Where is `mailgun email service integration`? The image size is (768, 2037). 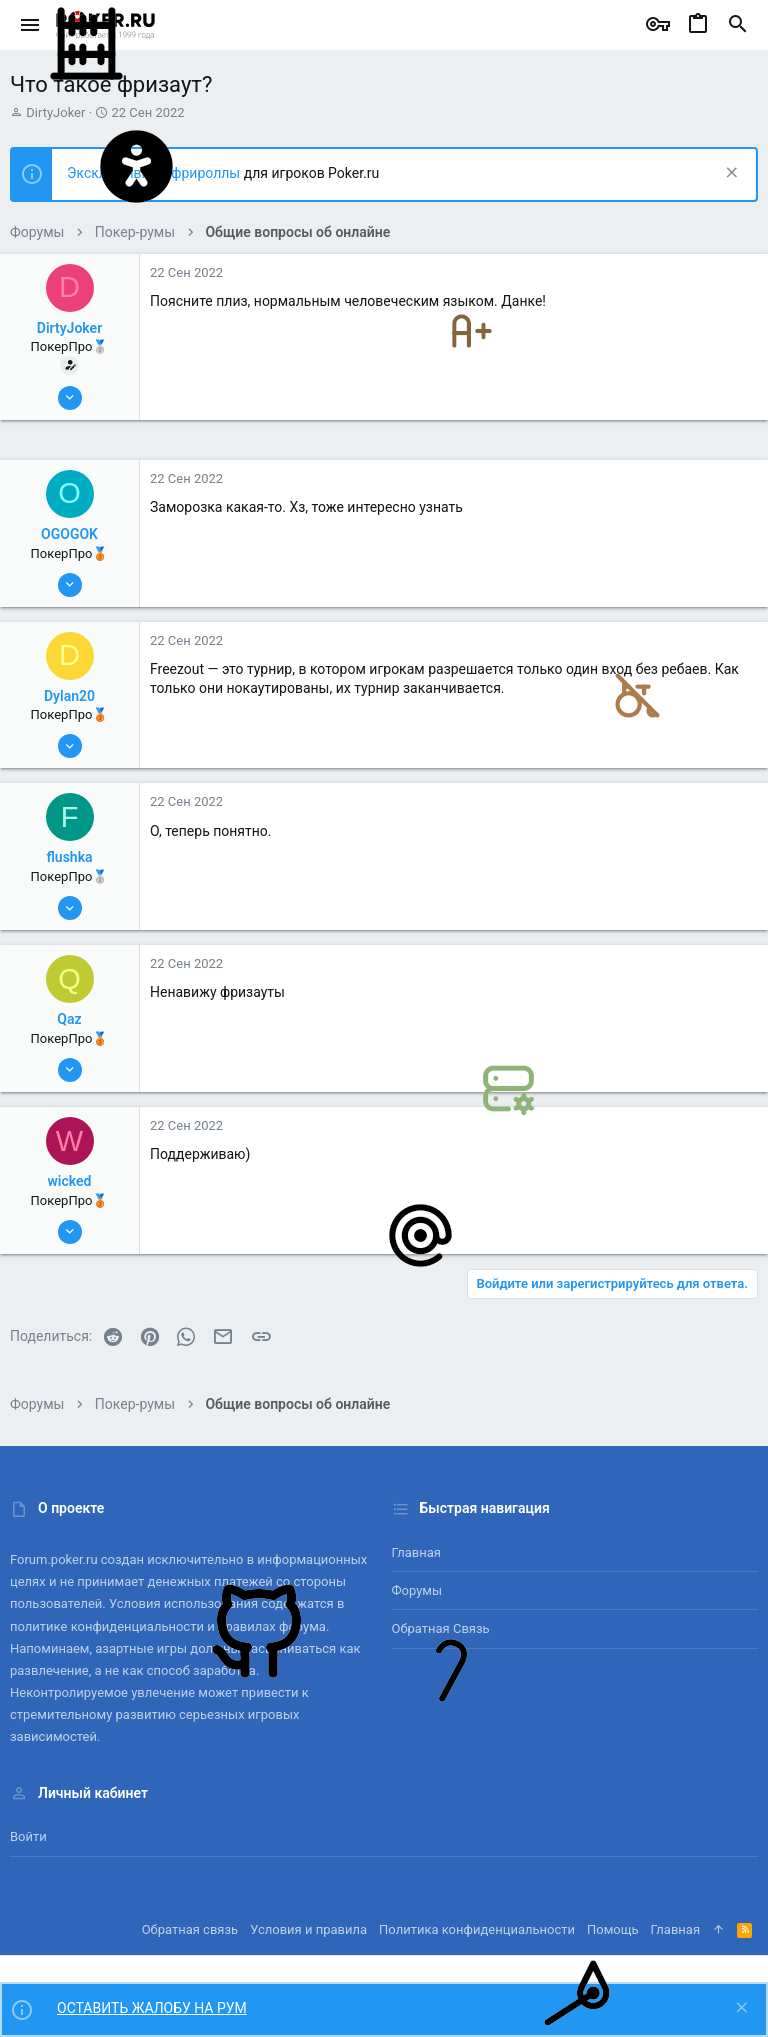
mailgun email service integration is located at coordinates (420, 1235).